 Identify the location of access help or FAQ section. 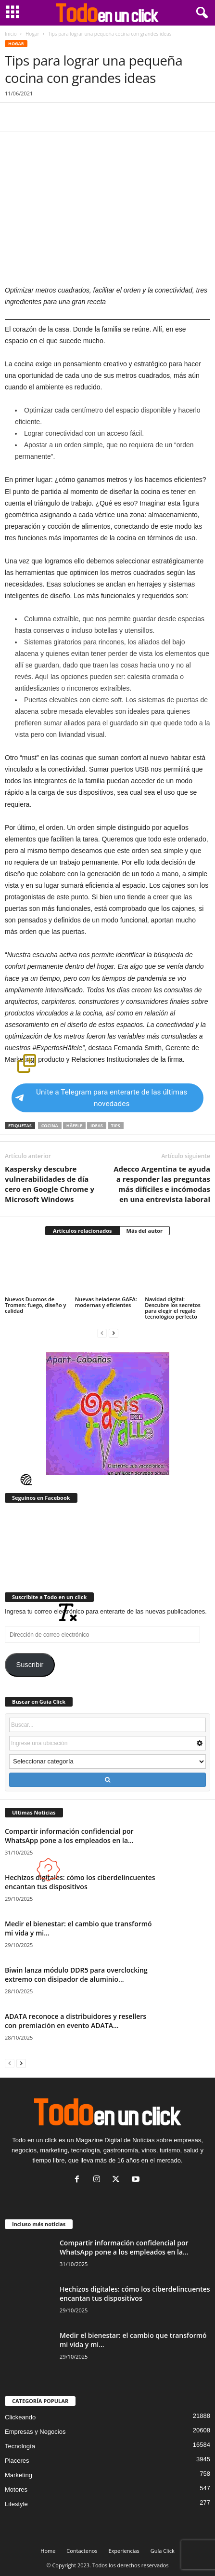
(48, 1869).